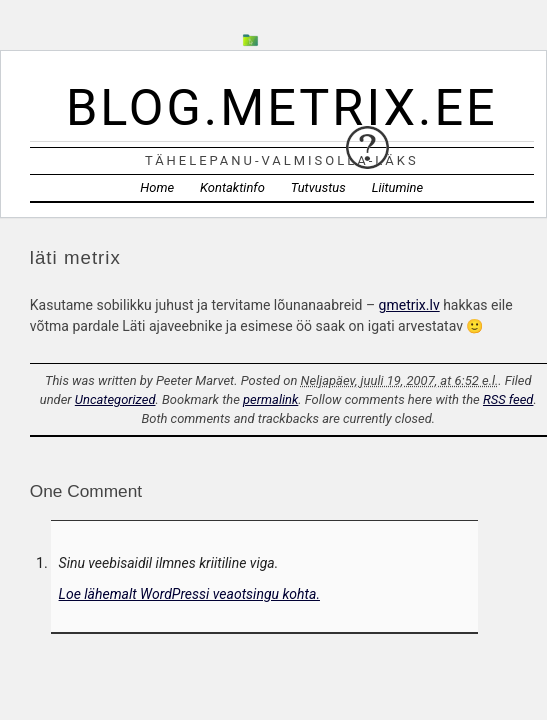  What do you see at coordinates (367, 147) in the screenshot?
I see `access help or support documentation` at bounding box center [367, 147].